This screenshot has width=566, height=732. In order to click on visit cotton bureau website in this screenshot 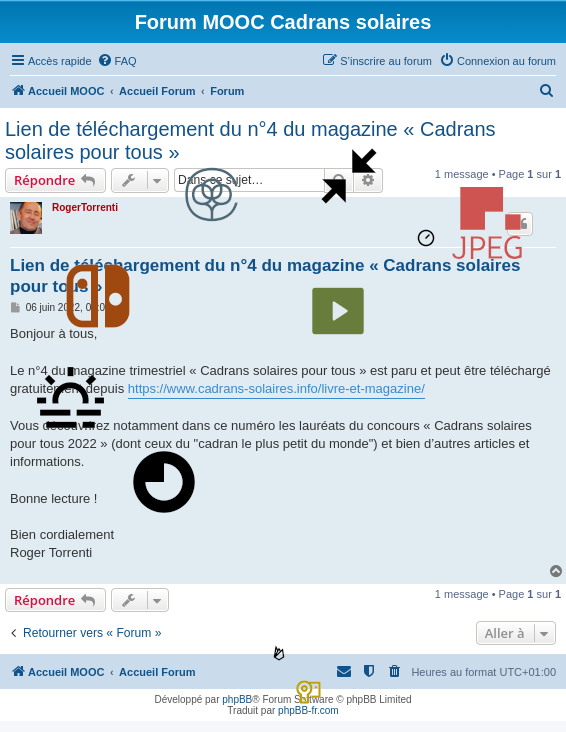, I will do `click(211, 194)`.